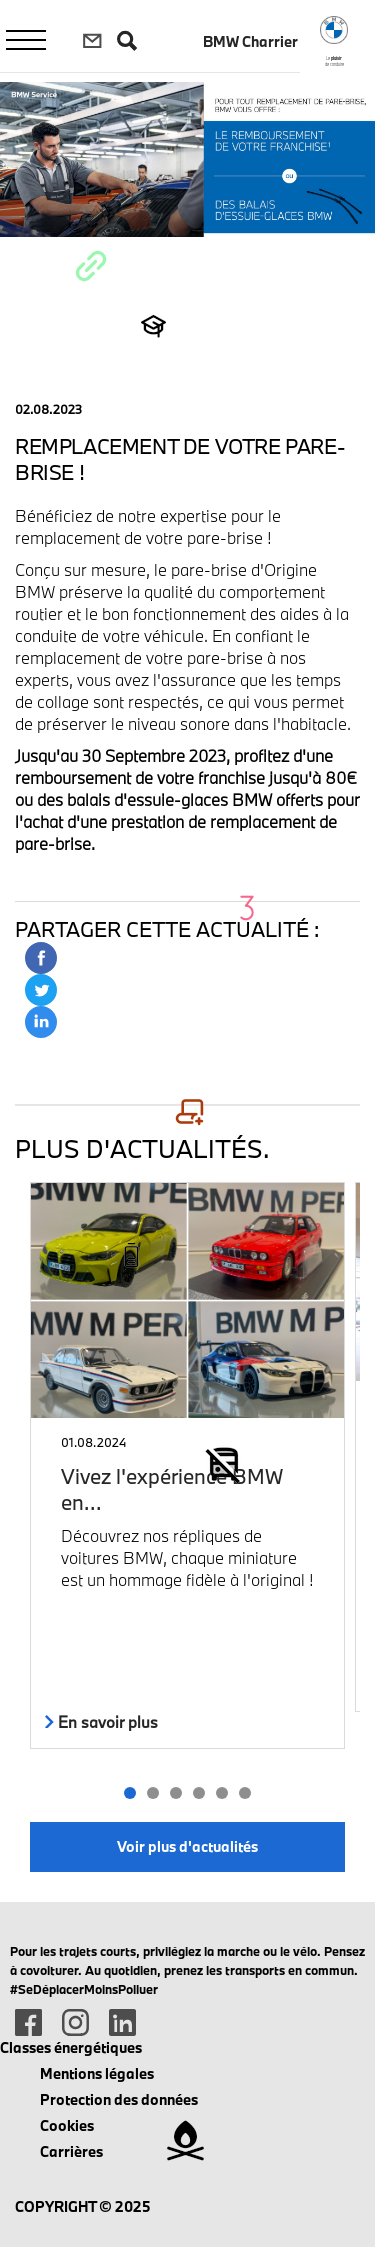  I want to click on access education or learning resources, so click(153, 325).